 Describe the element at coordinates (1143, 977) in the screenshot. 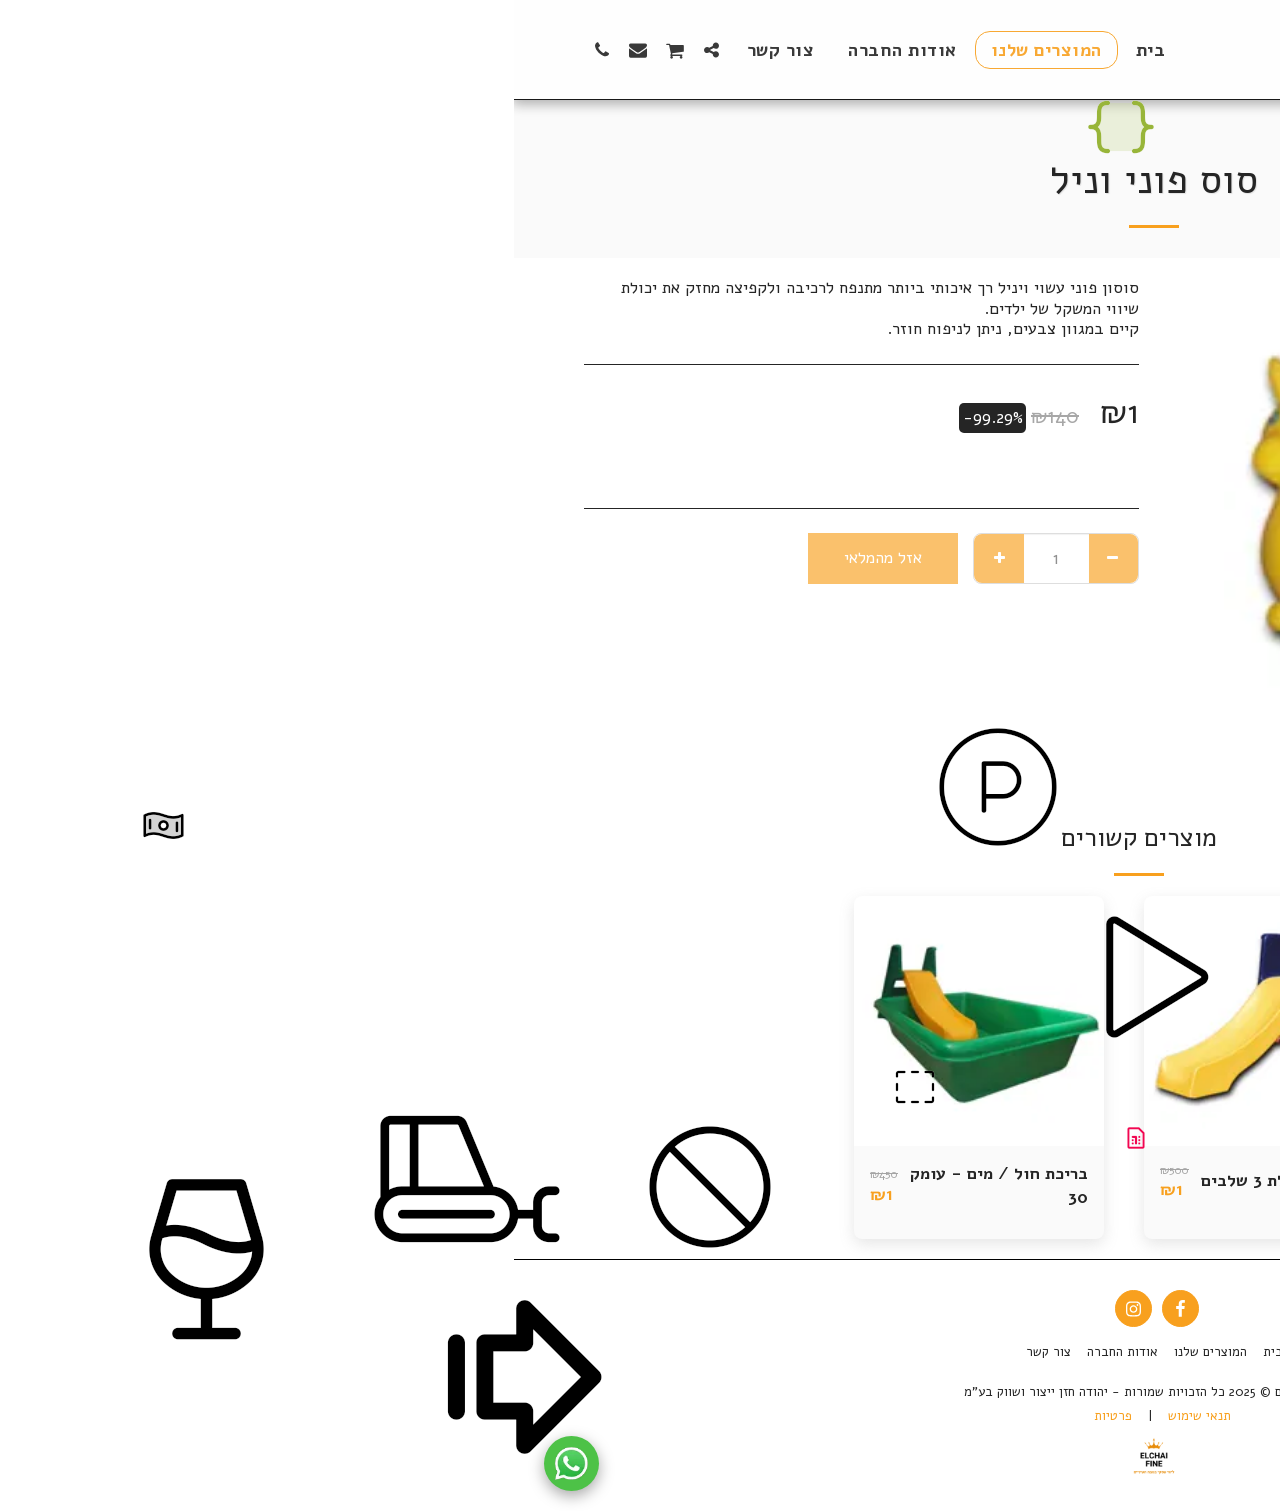

I see `start playing media content` at that location.